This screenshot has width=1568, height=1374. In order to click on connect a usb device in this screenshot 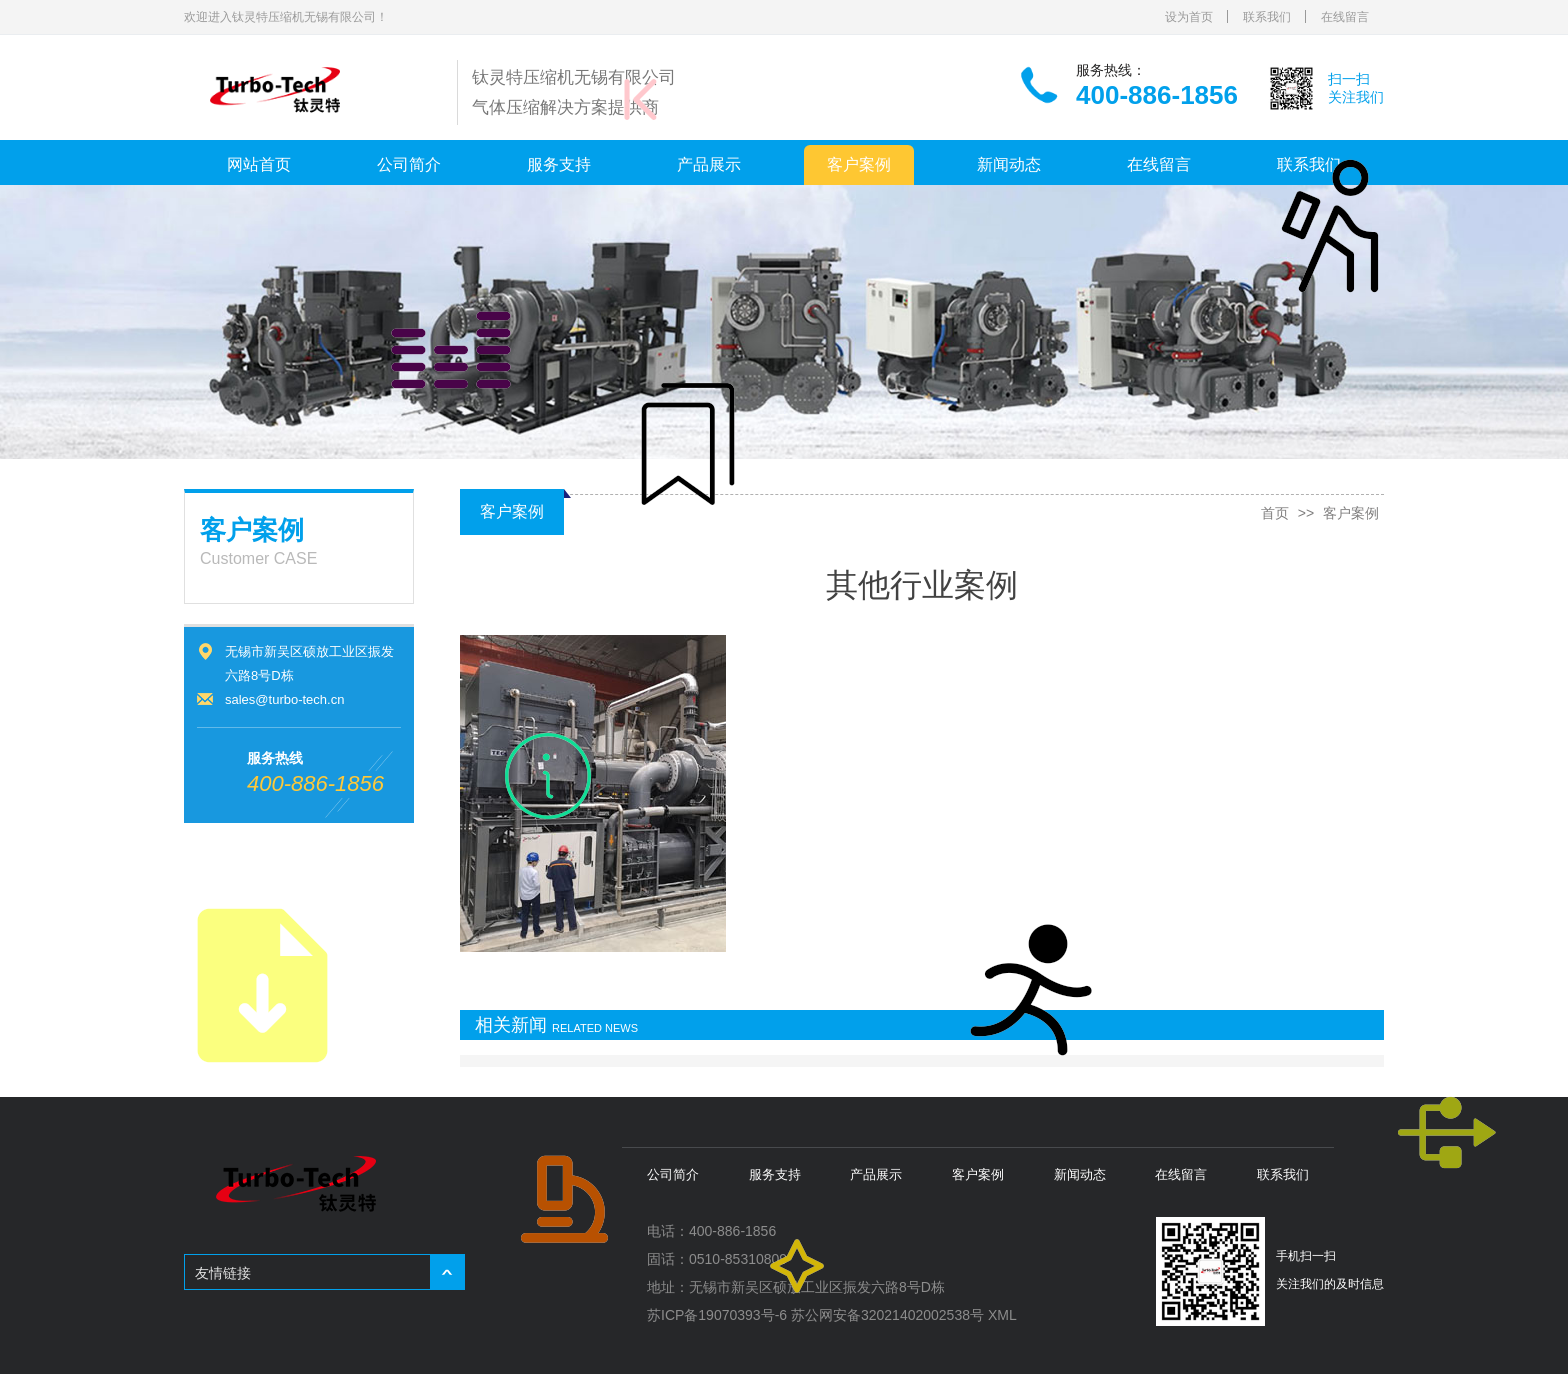, I will do `click(1447, 1132)`.